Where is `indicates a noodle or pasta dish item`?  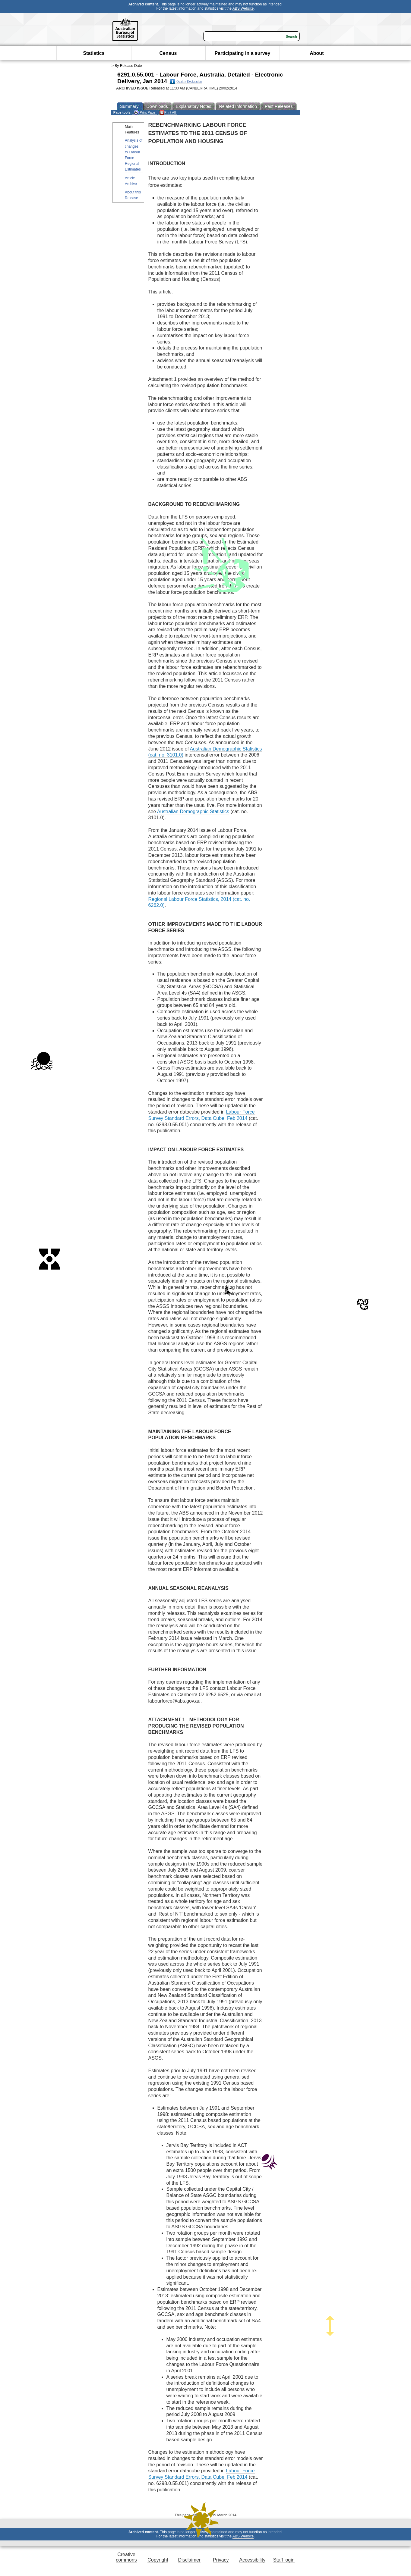
indicates a noodle or pasta dish item is located at coordinates (41, 1059).